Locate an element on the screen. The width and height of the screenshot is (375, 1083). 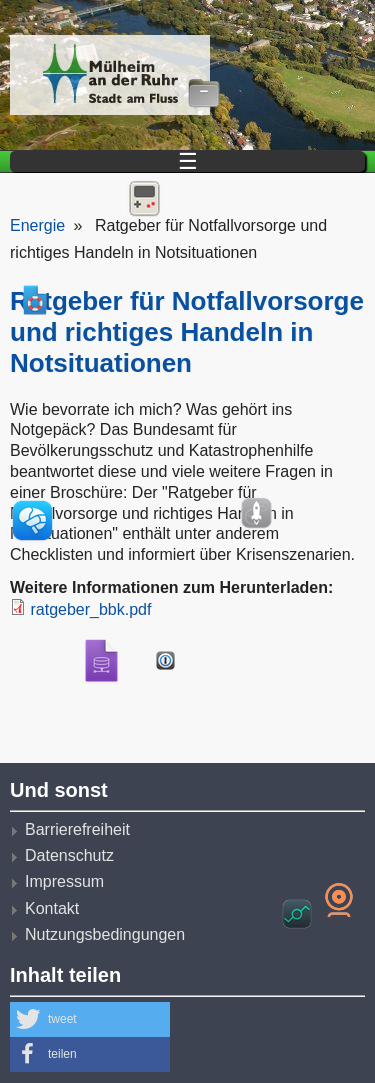
a compiled html help file (.chm) is located at coordinates (35, 300).